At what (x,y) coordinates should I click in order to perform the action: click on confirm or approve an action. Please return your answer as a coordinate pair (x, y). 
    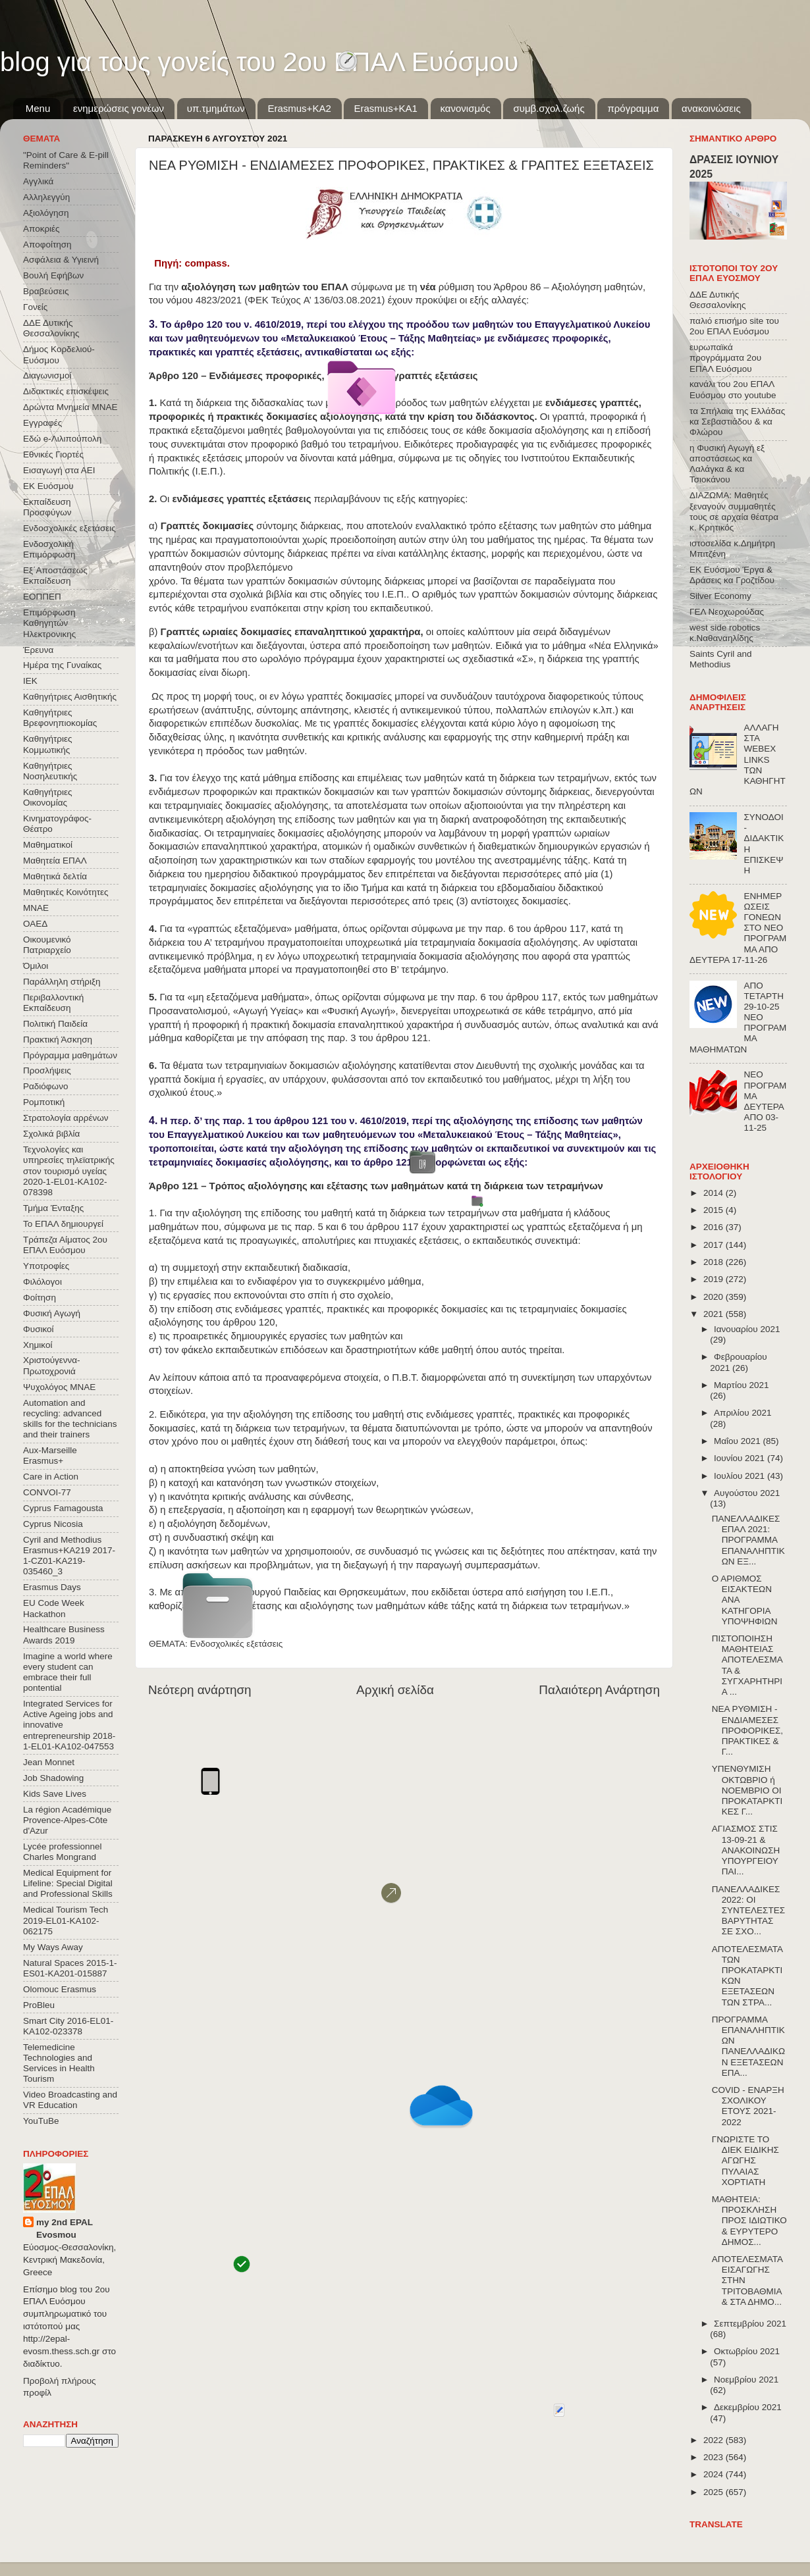
    Looking at the image, I should click on (242, 2264).